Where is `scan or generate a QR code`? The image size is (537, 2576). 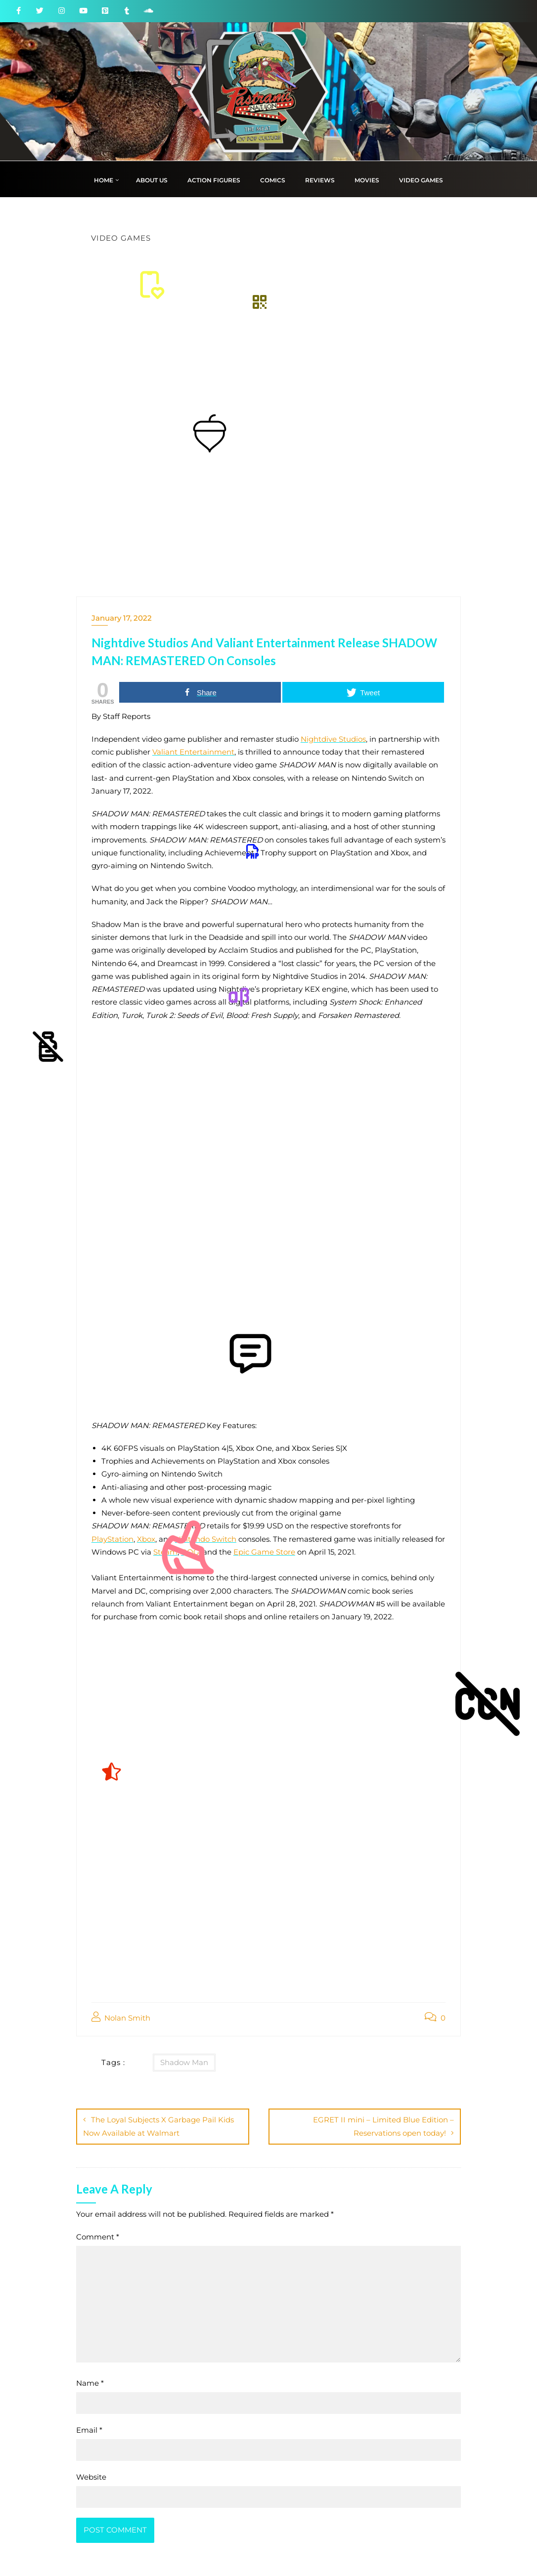 scan or generate a QR code is located at coordinates (260, 302).